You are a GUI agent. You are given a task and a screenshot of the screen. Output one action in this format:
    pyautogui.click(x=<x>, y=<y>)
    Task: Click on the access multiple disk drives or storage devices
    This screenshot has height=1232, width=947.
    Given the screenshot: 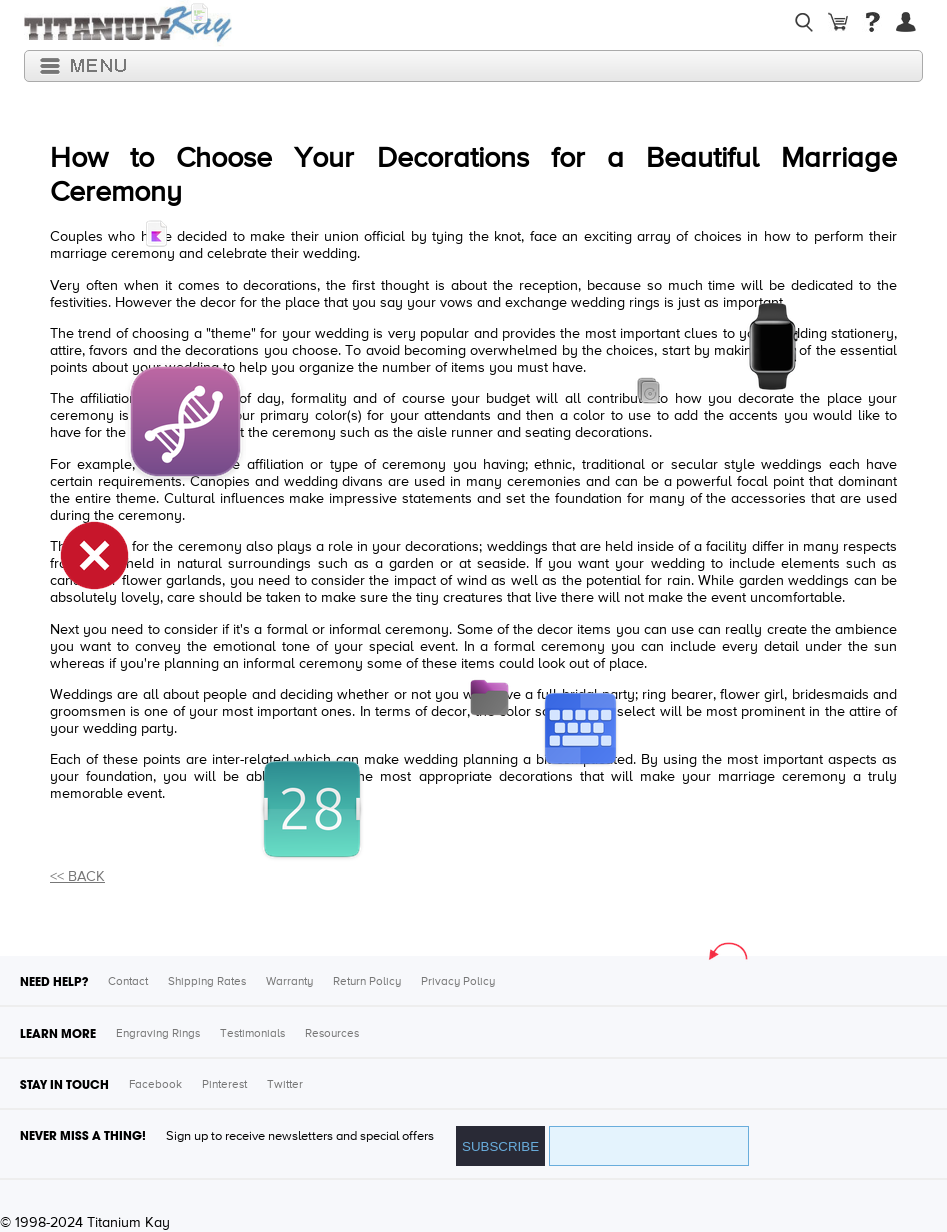 What is the action you would take?
    pyautogui.click(x=648, y=390)
    